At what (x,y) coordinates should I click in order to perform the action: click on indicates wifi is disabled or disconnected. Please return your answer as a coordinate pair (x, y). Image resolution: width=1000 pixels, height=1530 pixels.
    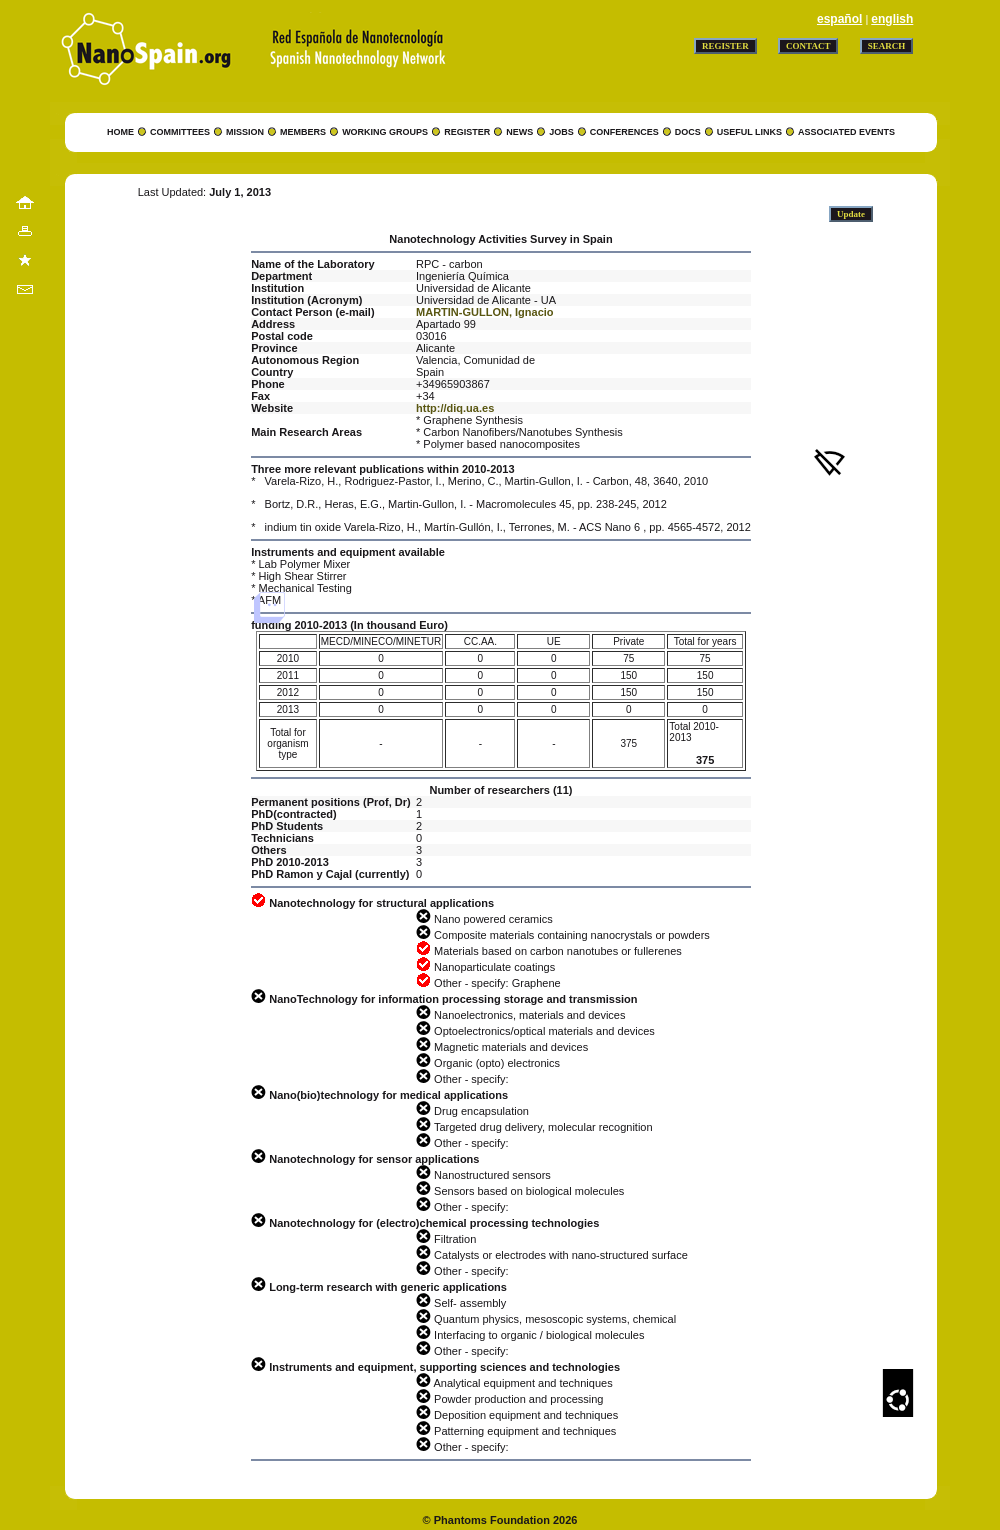
    Looking at the image, I should click on (829, 463).